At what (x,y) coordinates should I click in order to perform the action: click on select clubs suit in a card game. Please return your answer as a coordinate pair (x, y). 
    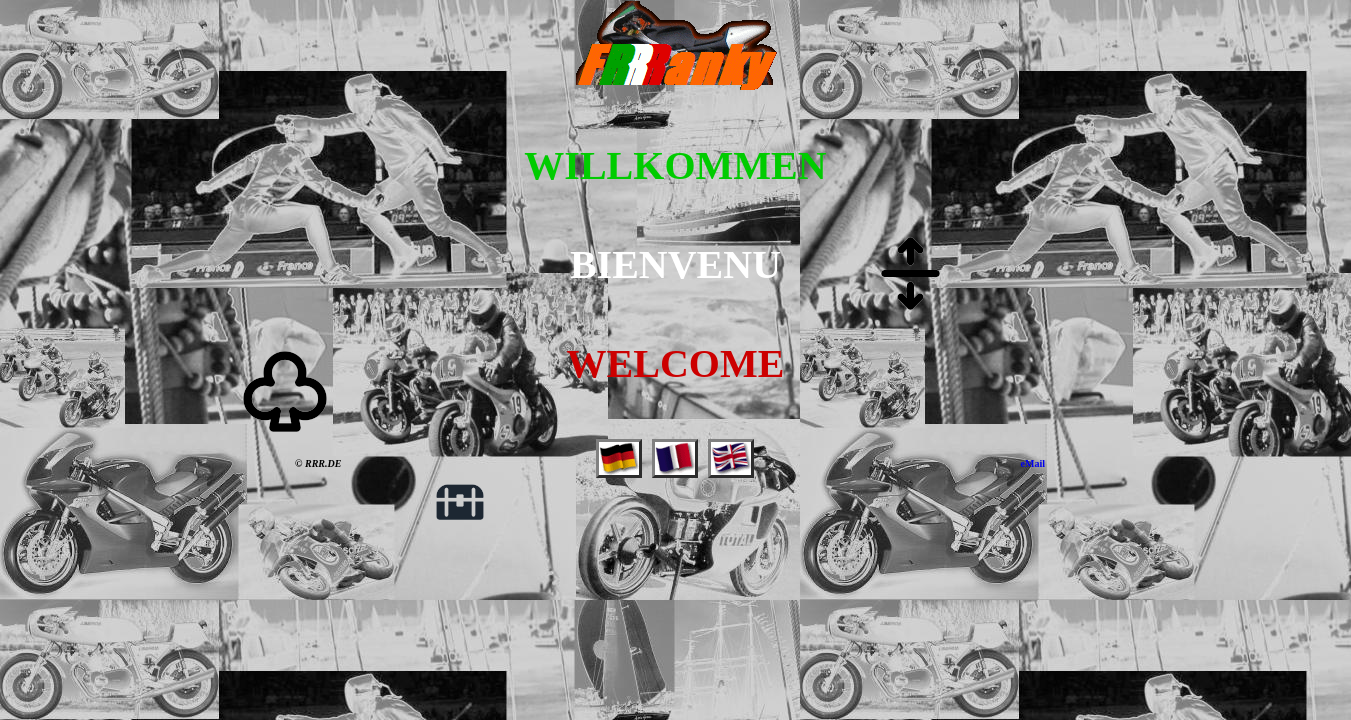
    Looking at the image, I should click on (285, 393).